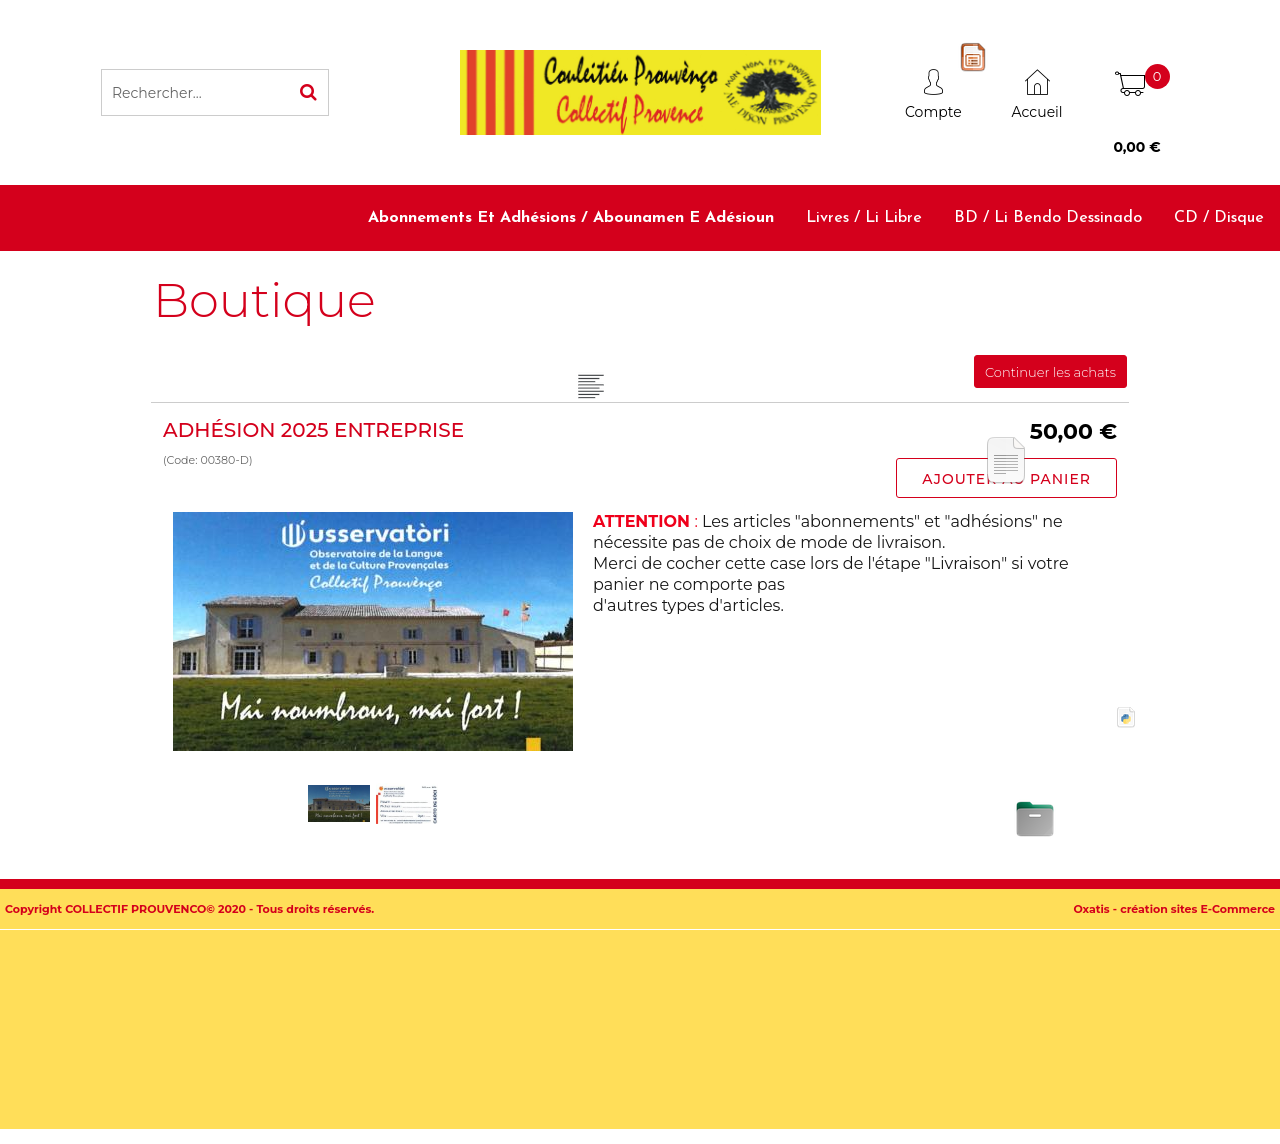 Image resolution: width=1280 pixels, height=1144 pixels. Describe the element at coordinates (1126, 717) in the screenshot. I see `python 3 source code file` at that location.